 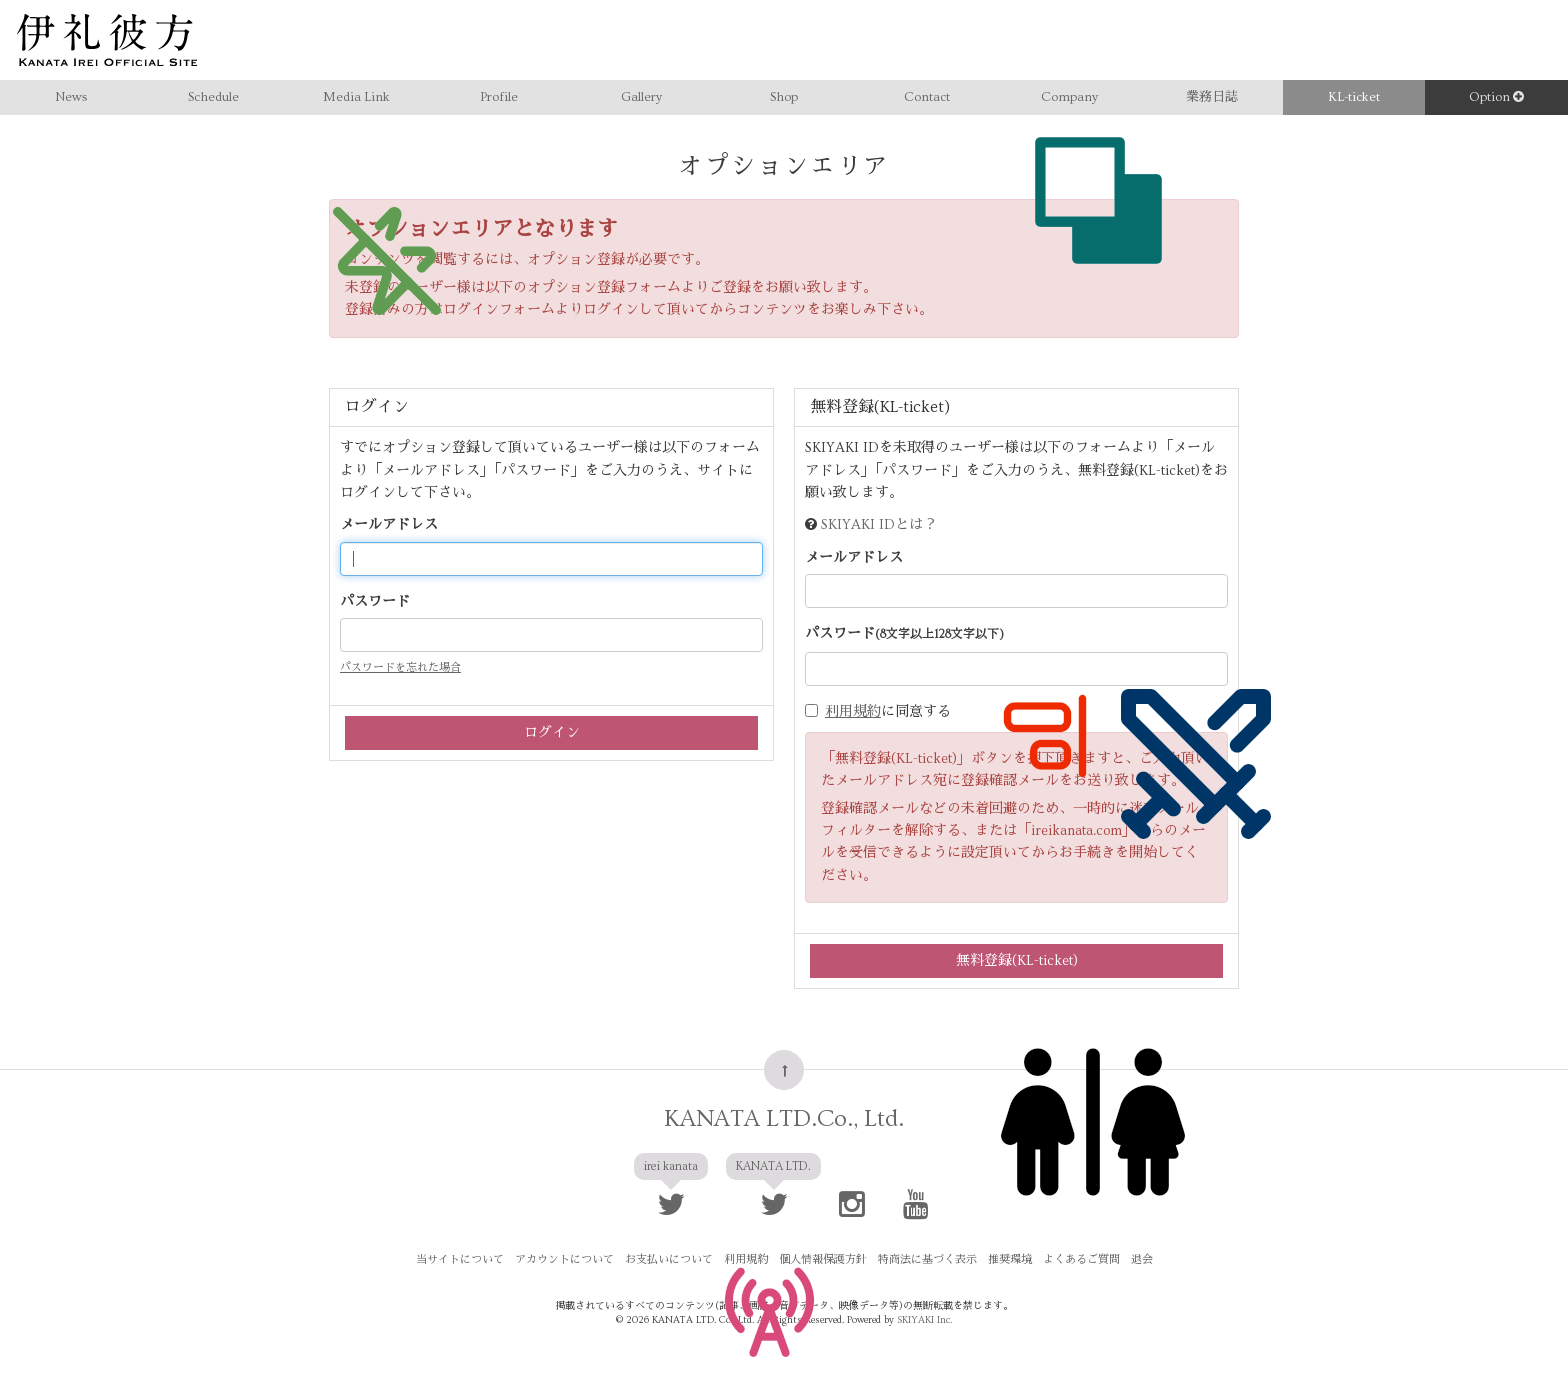 I want to click on broadcast or transmission status, so click(x=769, y=1312).